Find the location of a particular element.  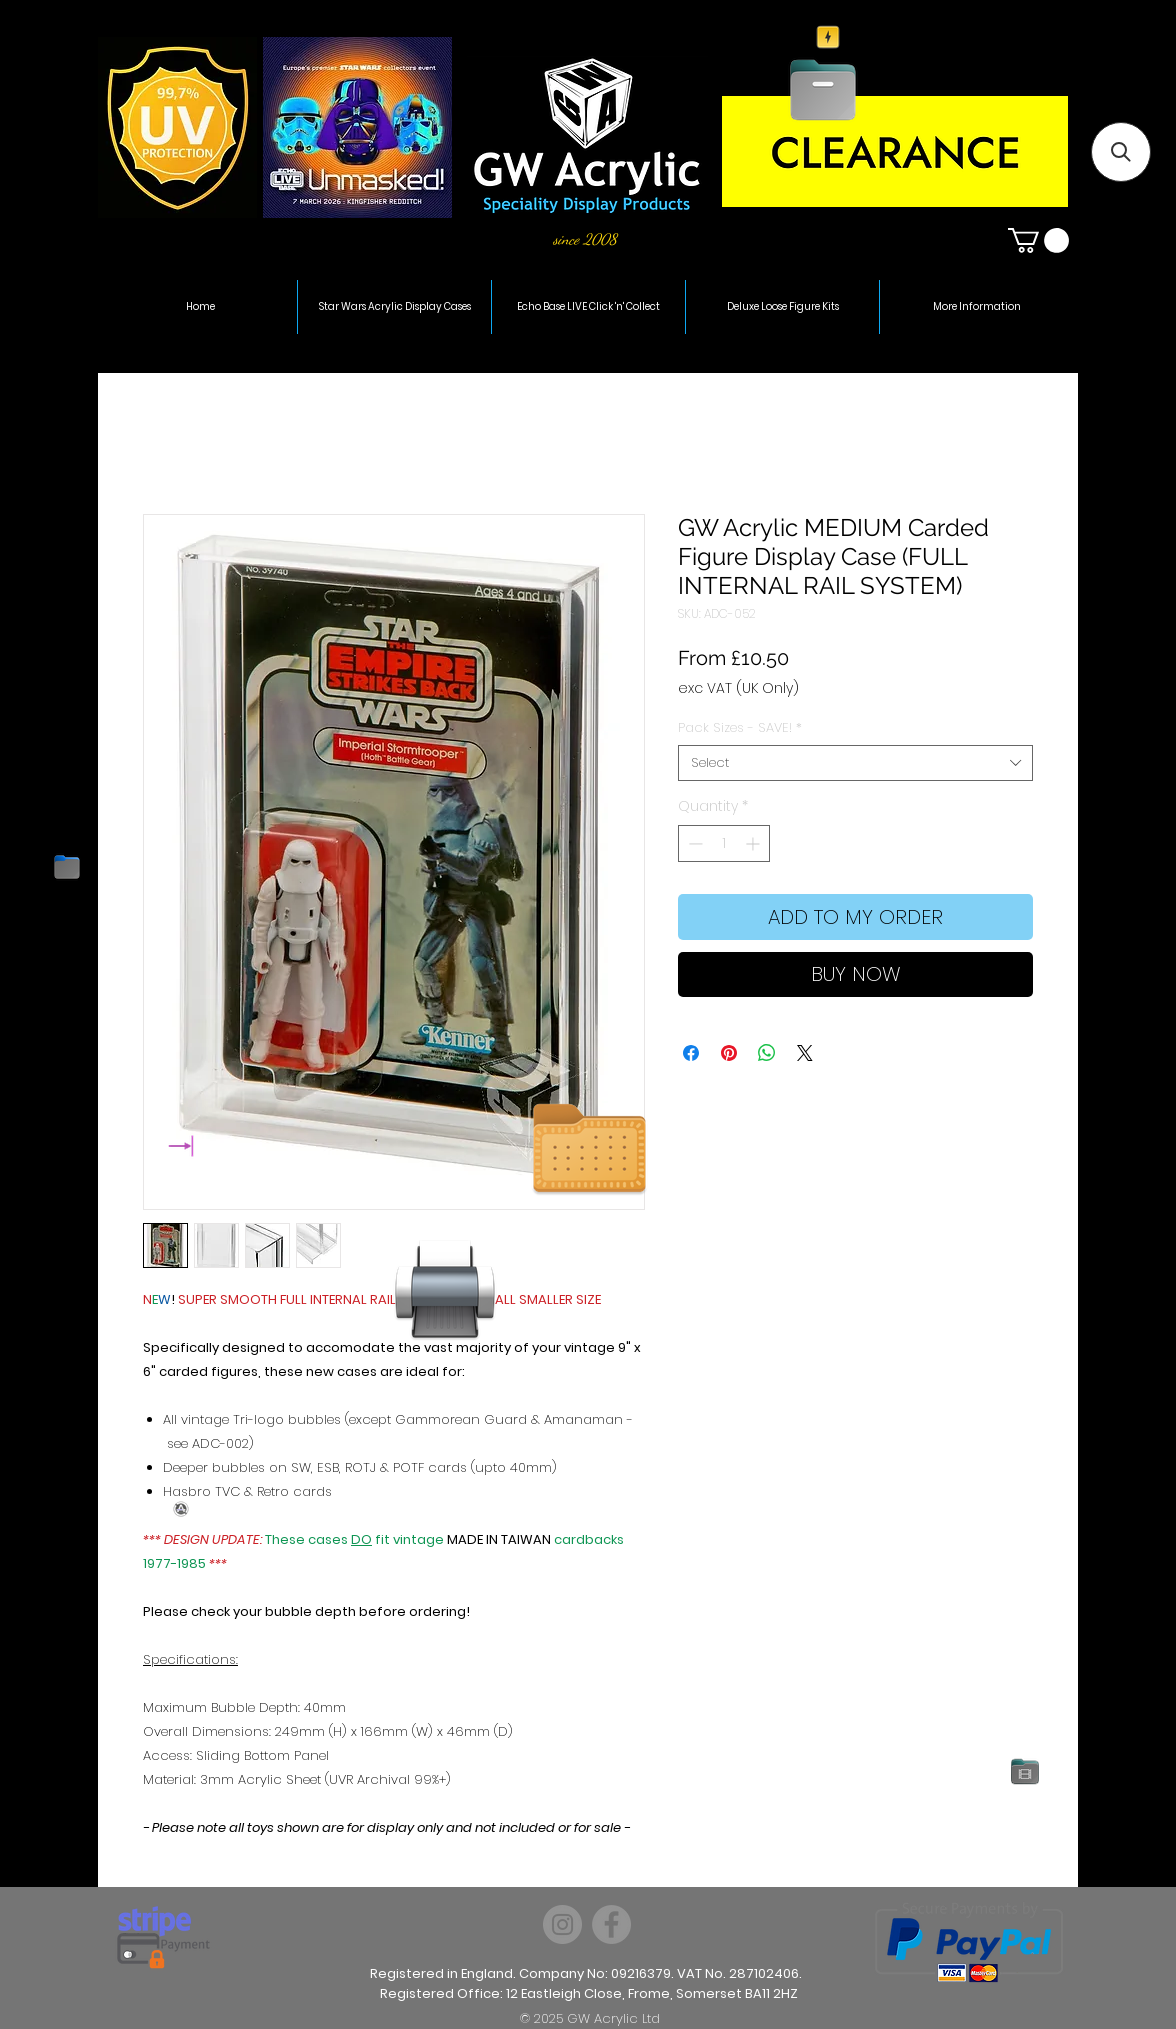

access print and scan preferences is located at coordinates (445, 1289).